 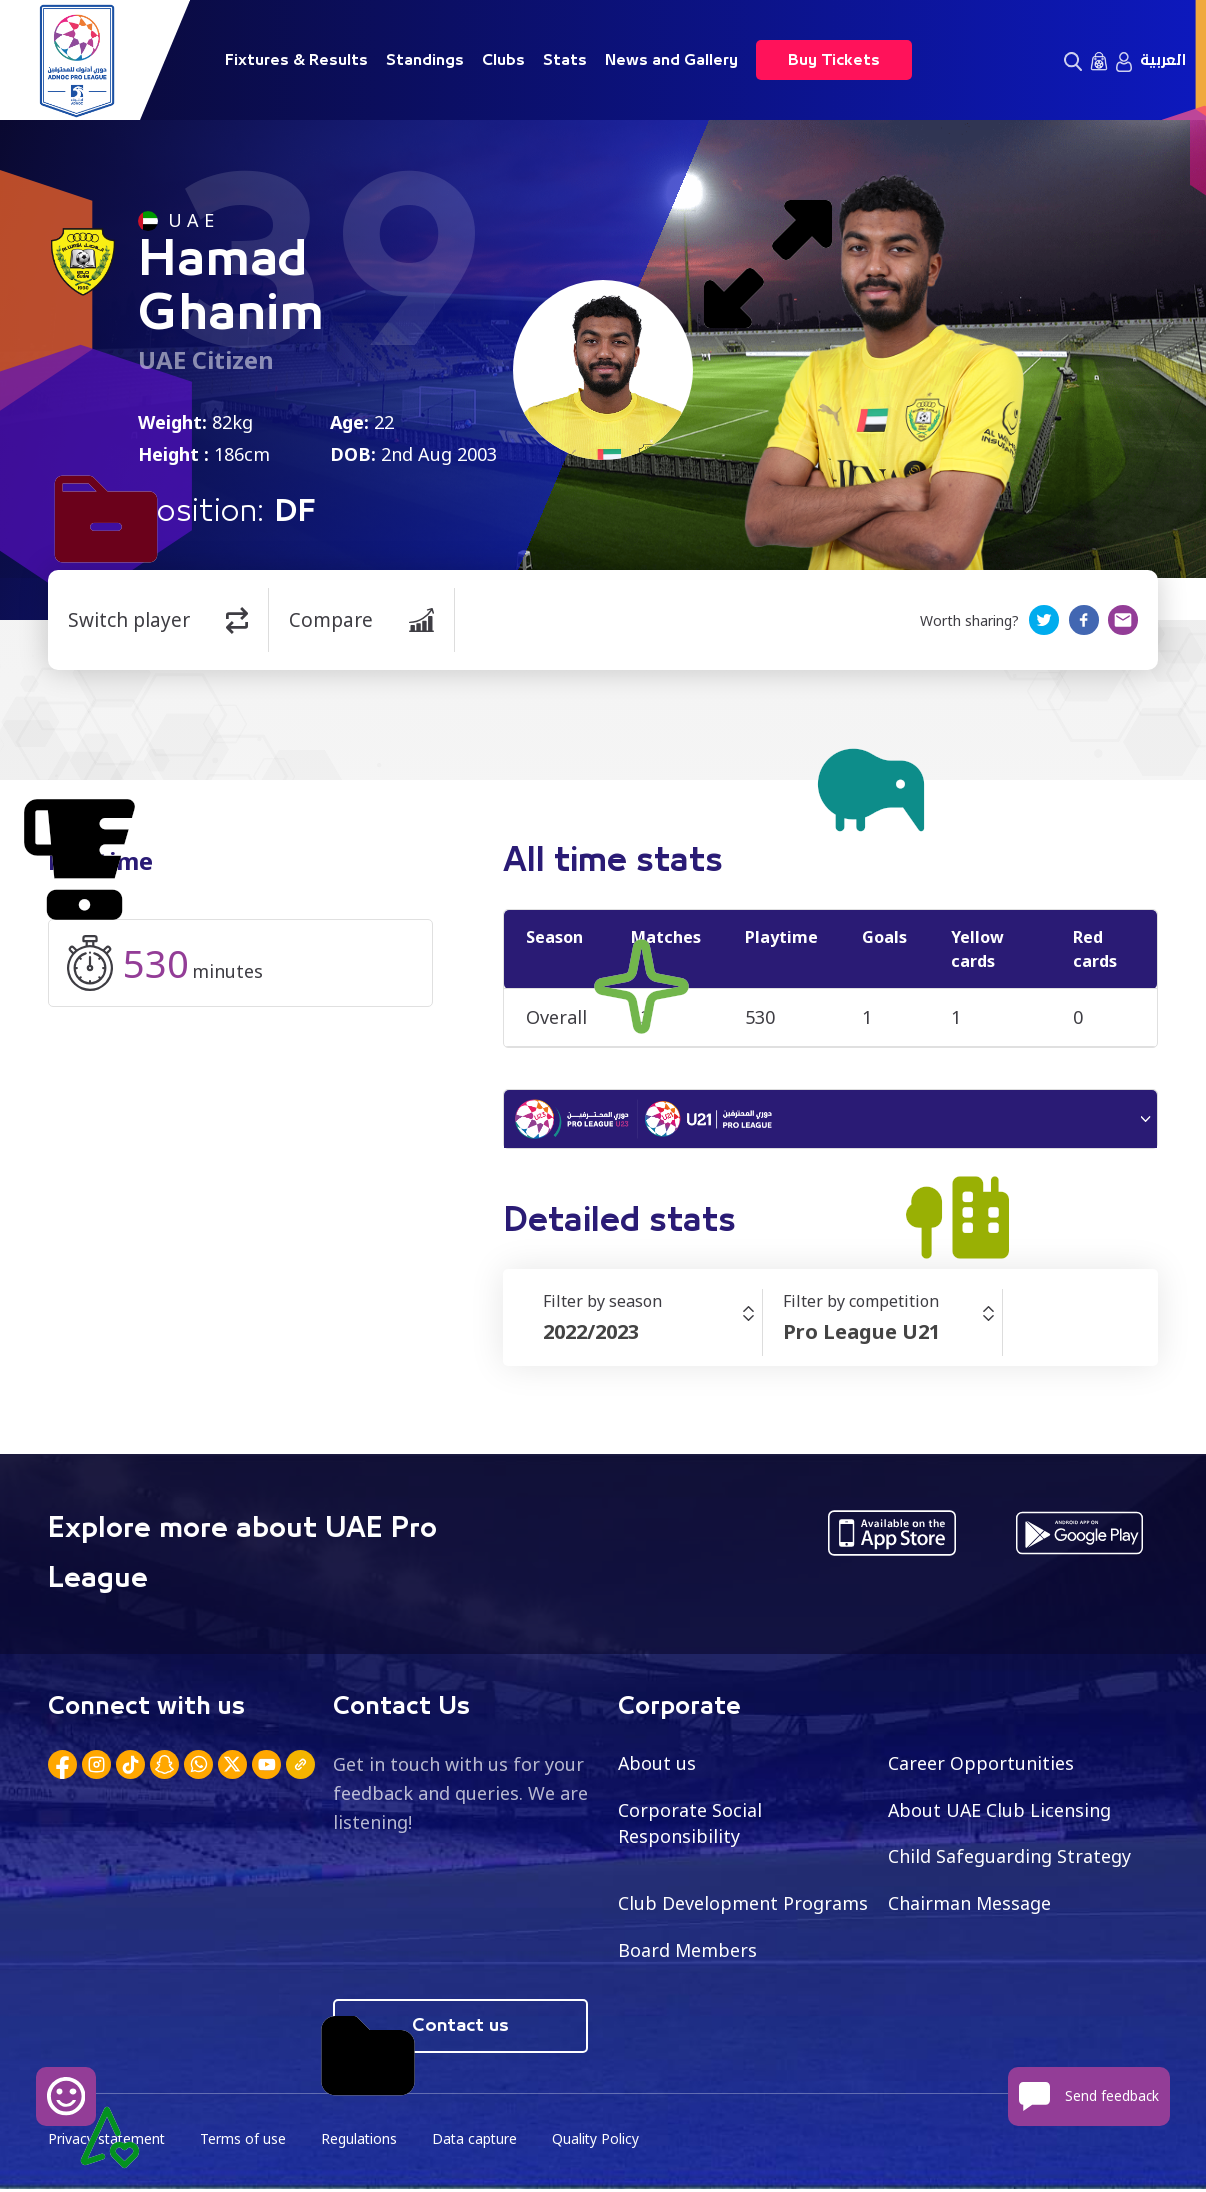 I want to click on open file folder, so click(x=368, y=2058).